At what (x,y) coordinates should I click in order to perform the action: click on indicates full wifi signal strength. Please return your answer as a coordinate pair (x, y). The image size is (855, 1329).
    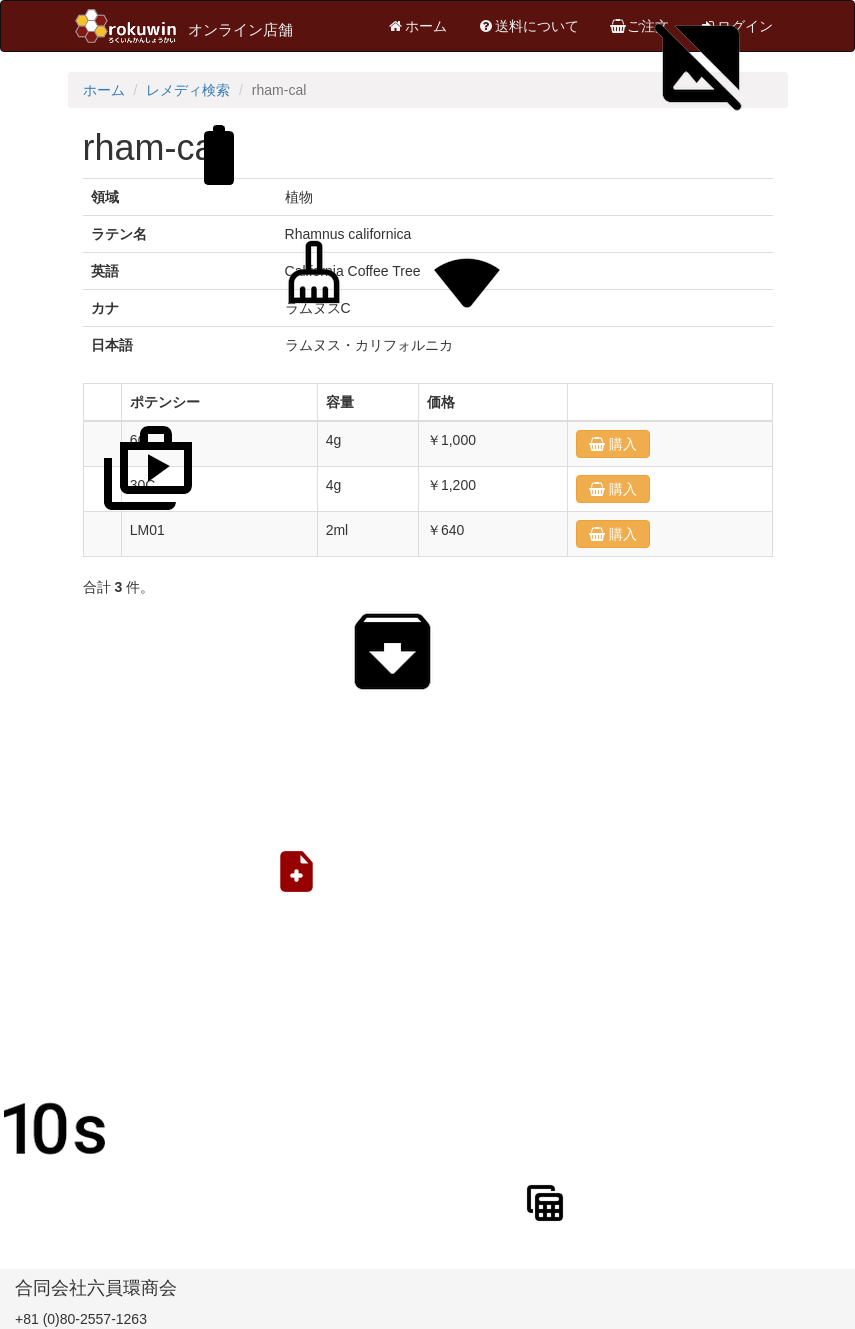
    Looking at the image, I should click on (467, 284).